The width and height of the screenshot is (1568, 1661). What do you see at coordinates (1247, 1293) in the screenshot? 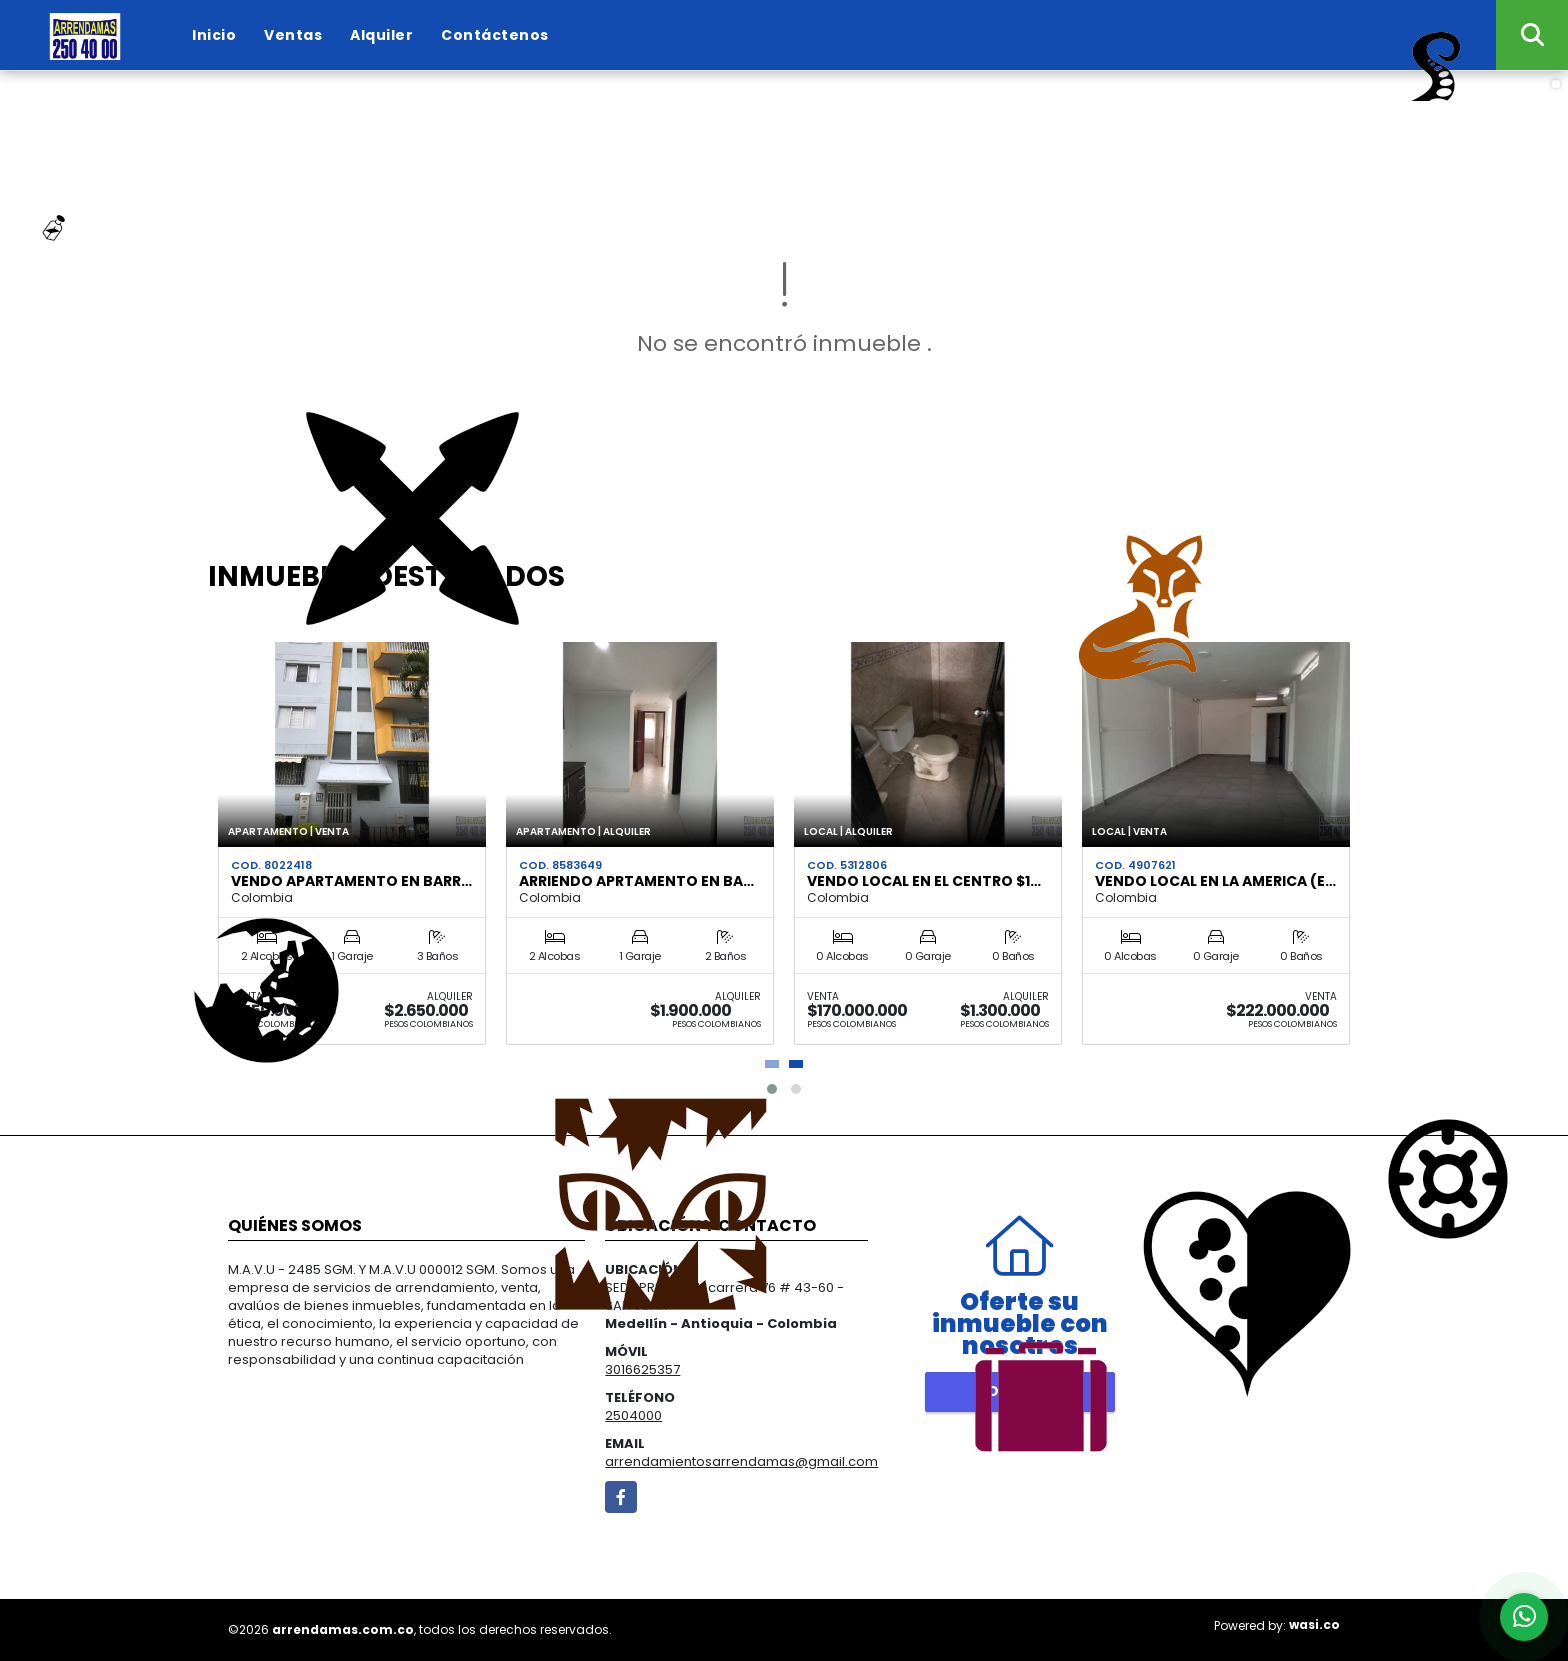
I see `indicates partial health or damage in a game` at bounding box center [1247, 1293].